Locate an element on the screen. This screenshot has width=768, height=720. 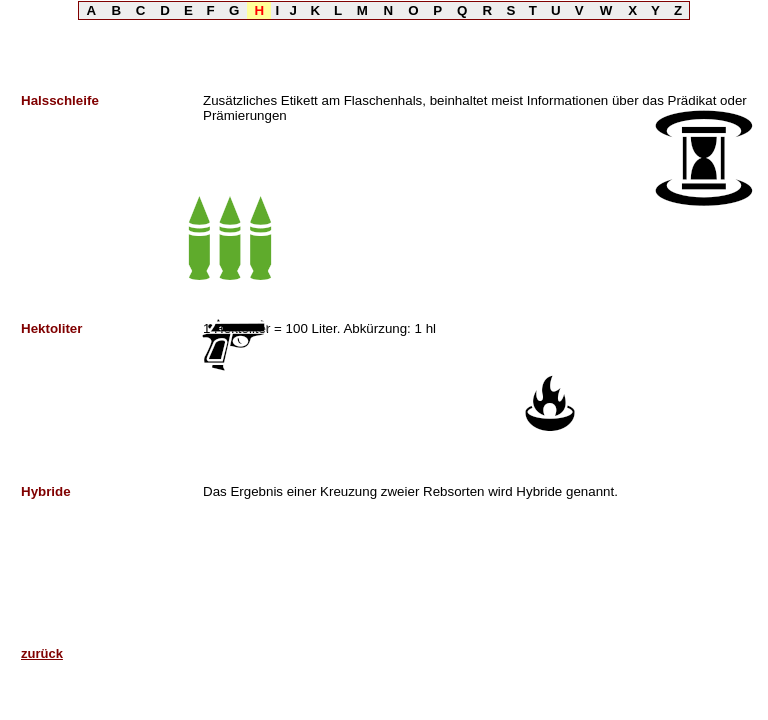
activate a time-based trap or ability is located at coordinates (704, 158).